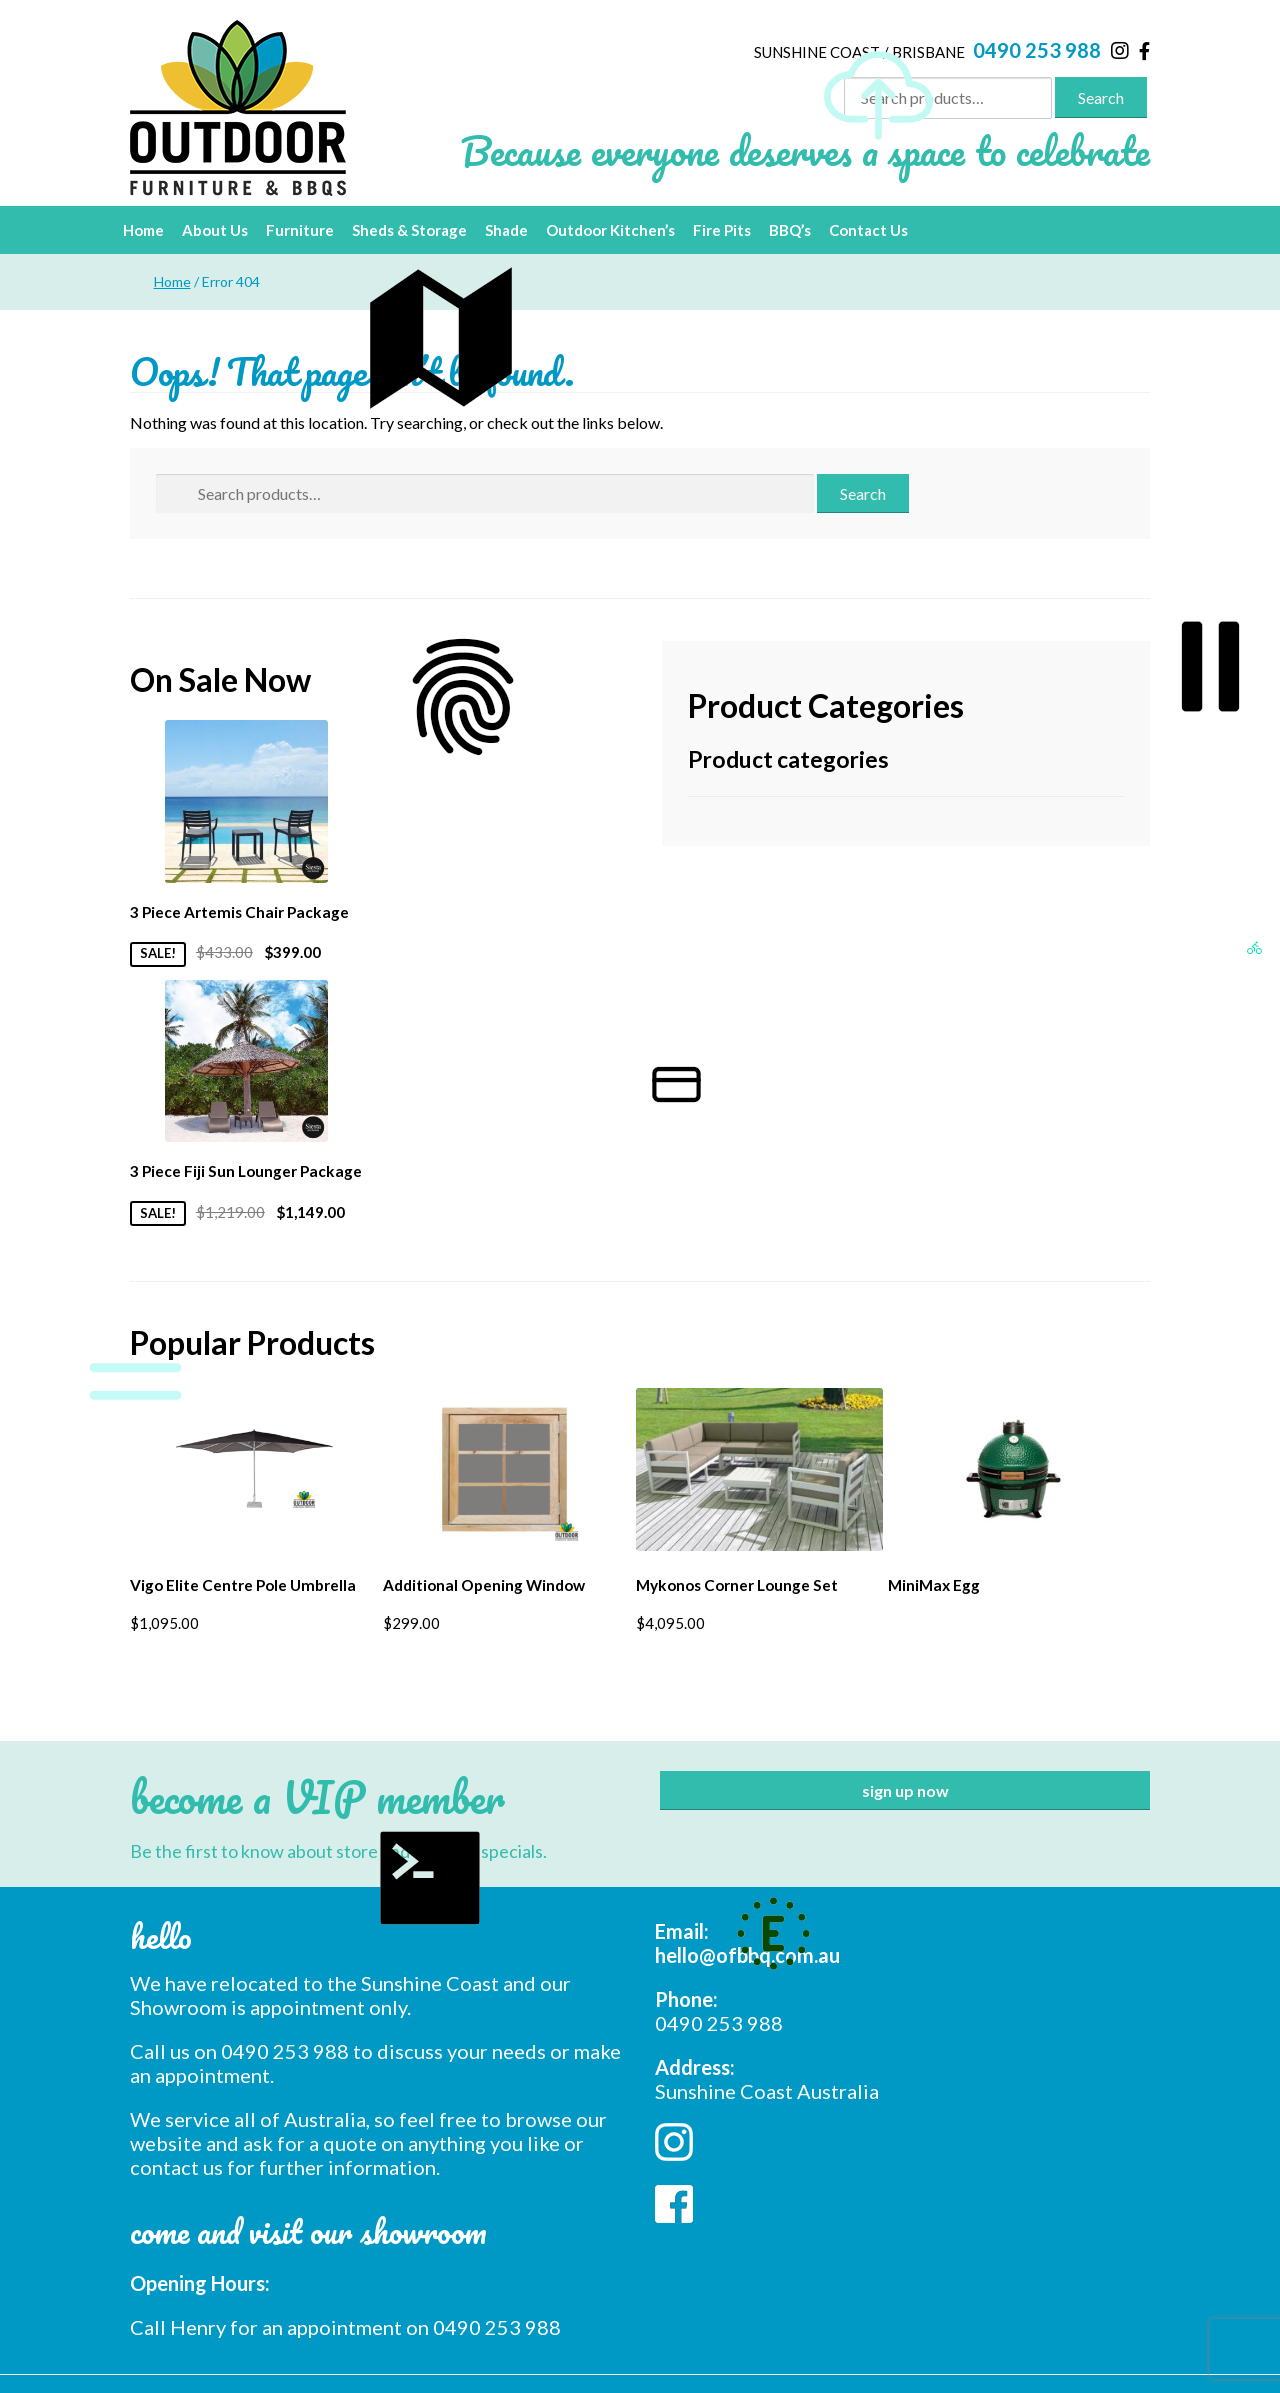 Image resolution: width=1280 pixels, height=2393 pixels. Describe the element at coordinates (773, 1933) in the screenshot. I see `indicates an "essential" or "enterprise" tier feature` at that location.